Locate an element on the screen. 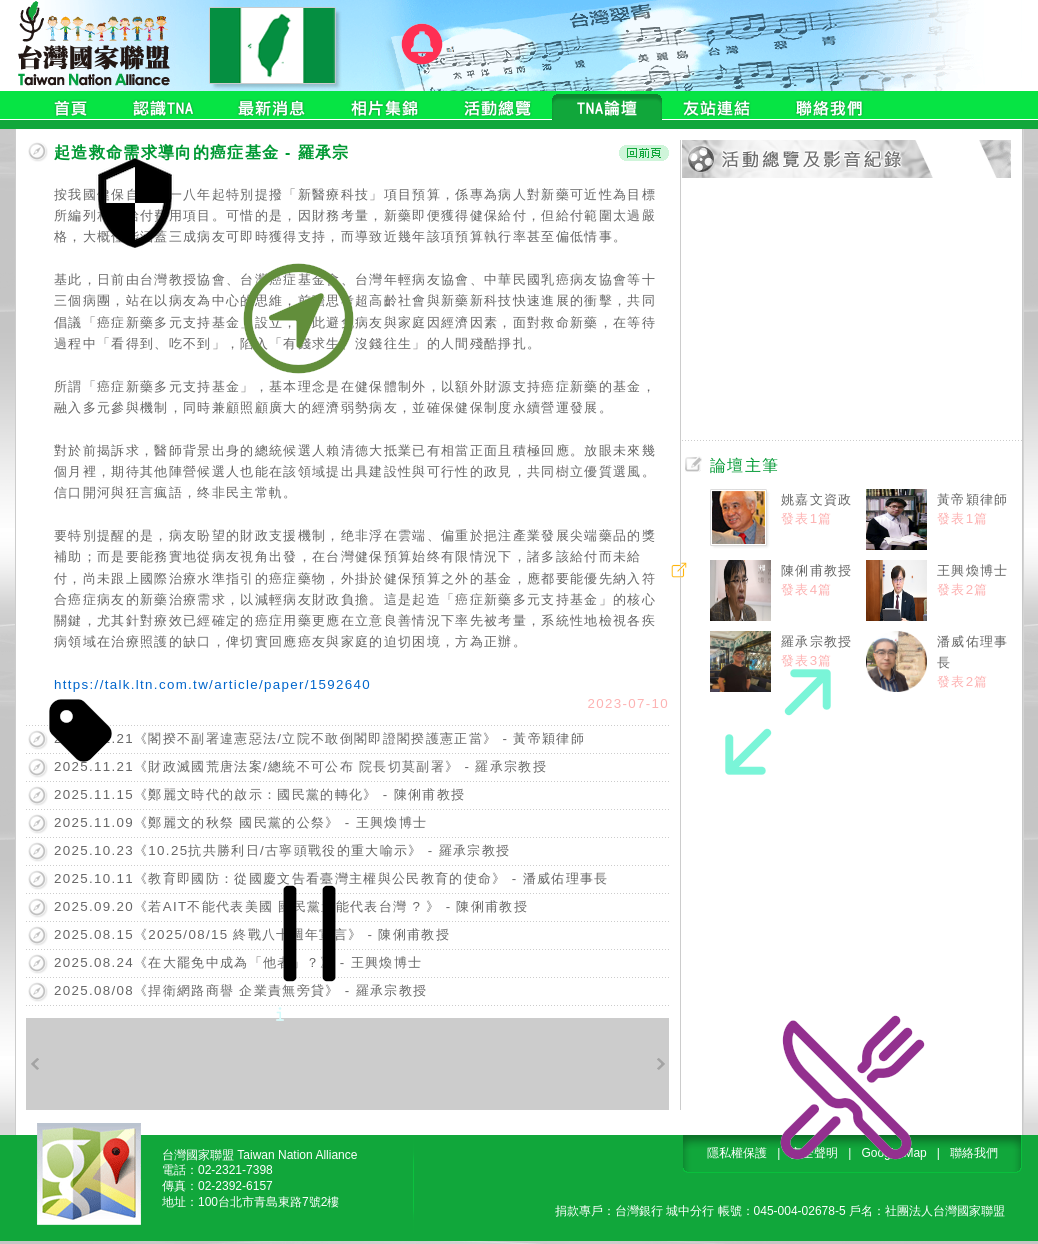 This screenshot has width=1038, height=1244. maximize window to full screen is located at coordinates (778, 722).